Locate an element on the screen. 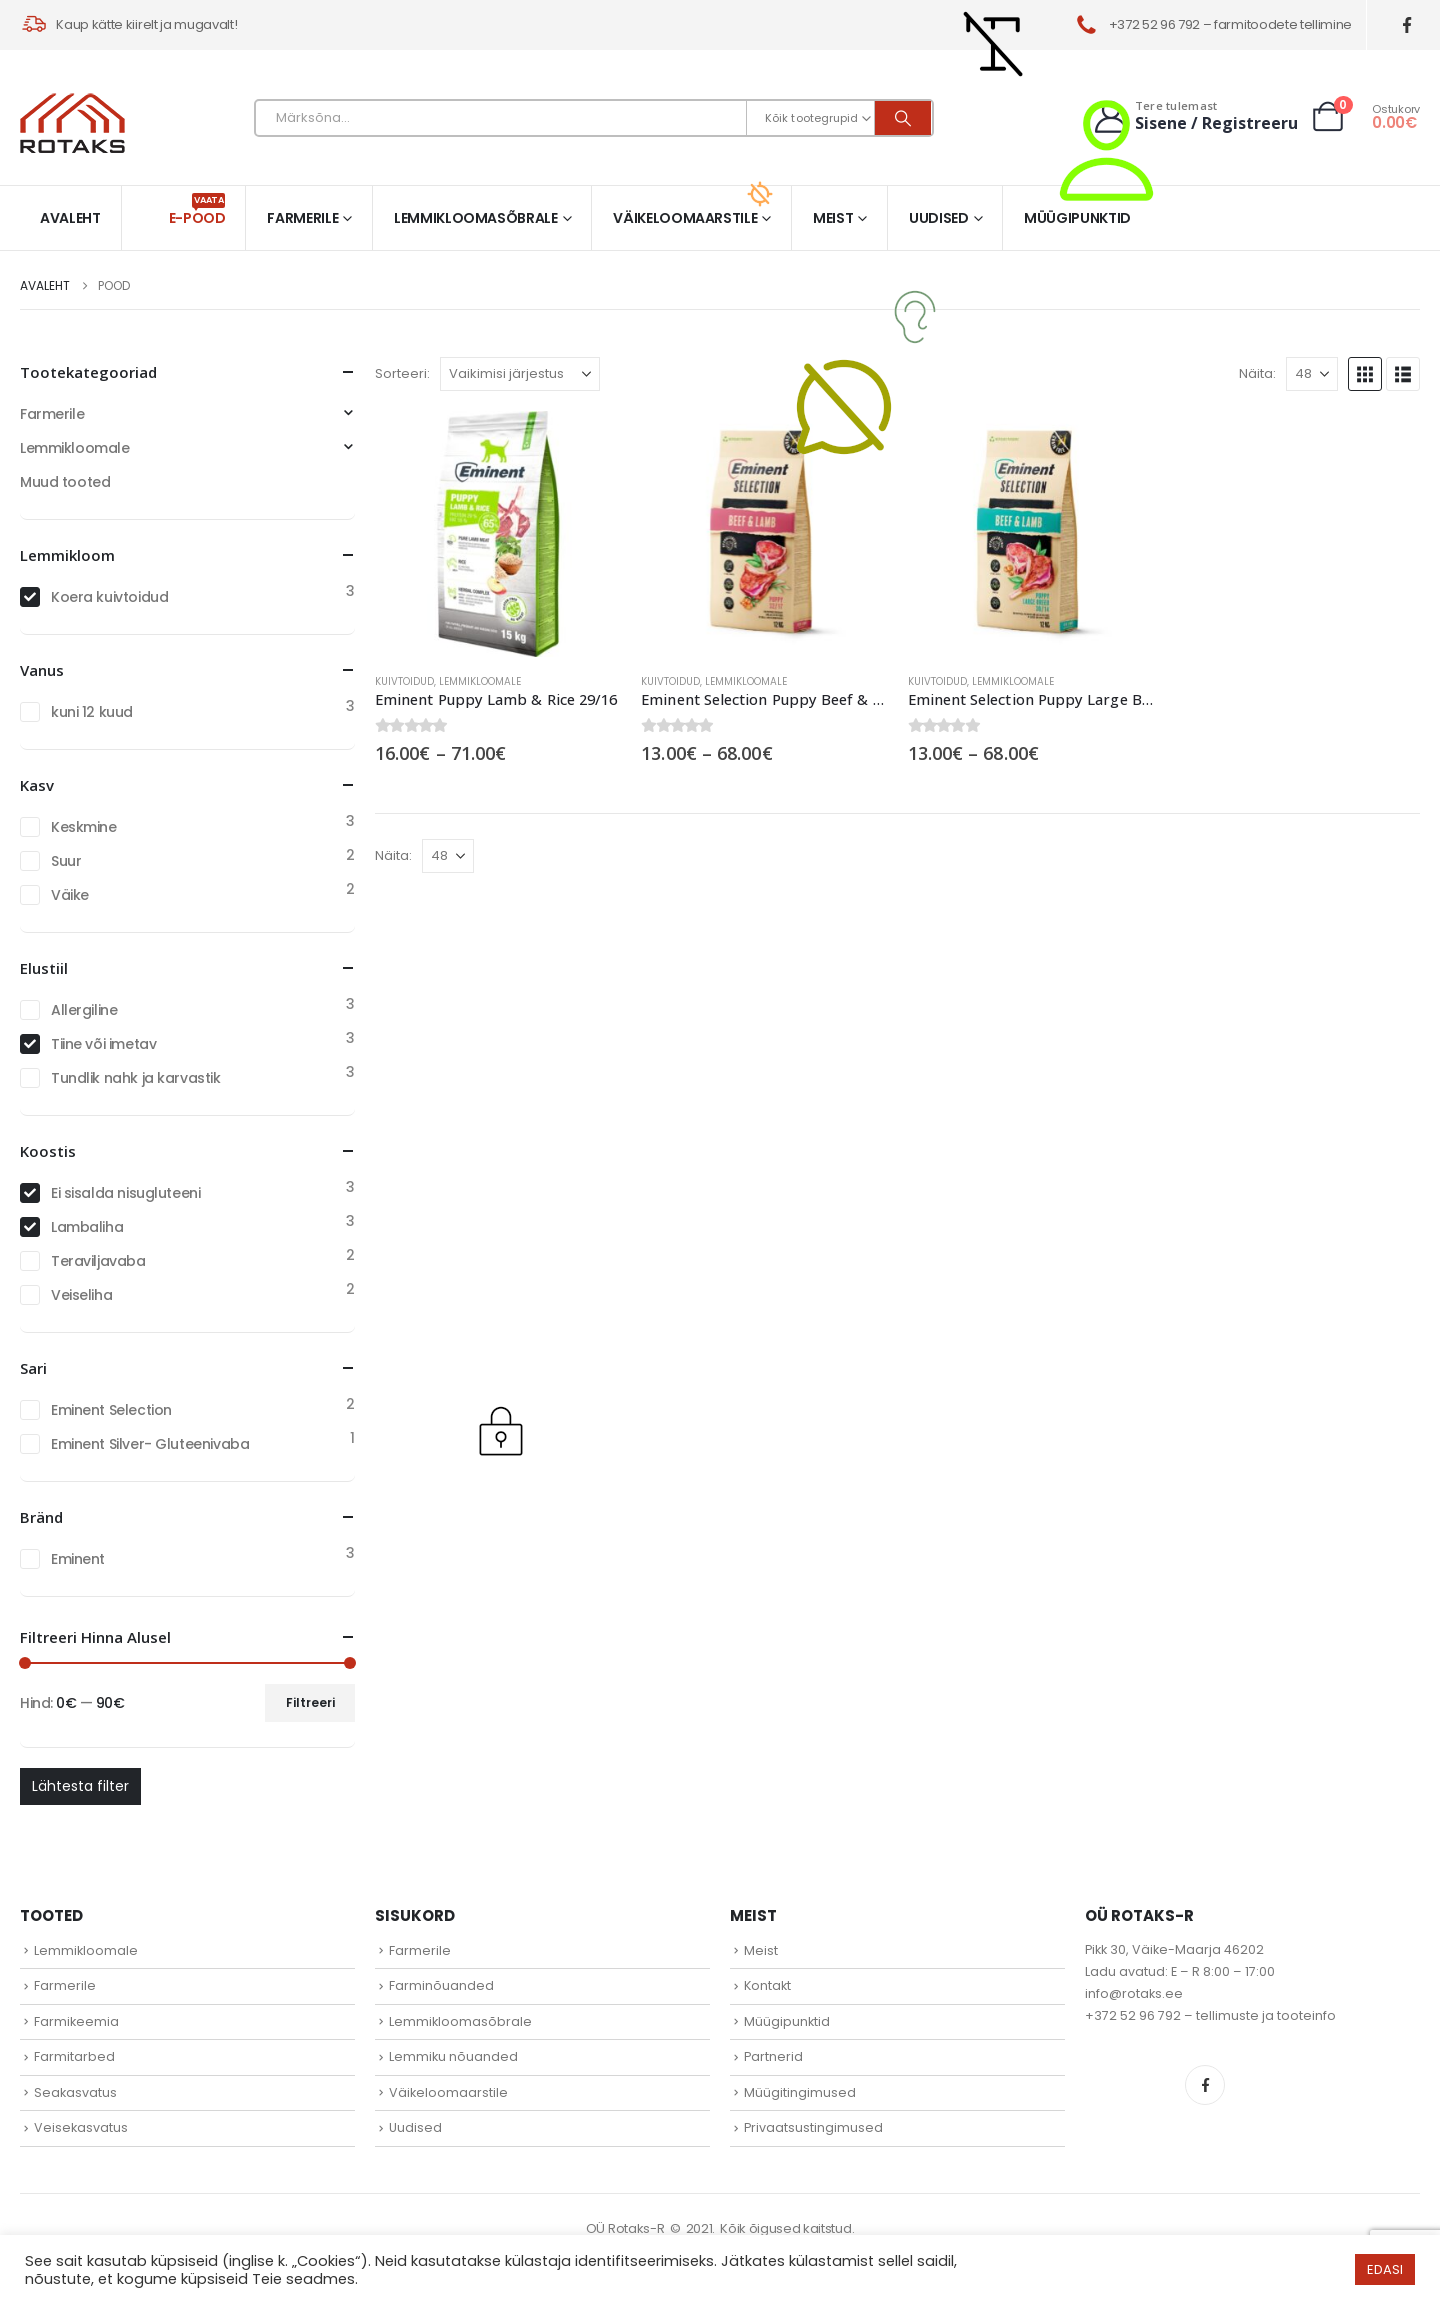  access security or privacy settings is located at coordinates (501, 1434).